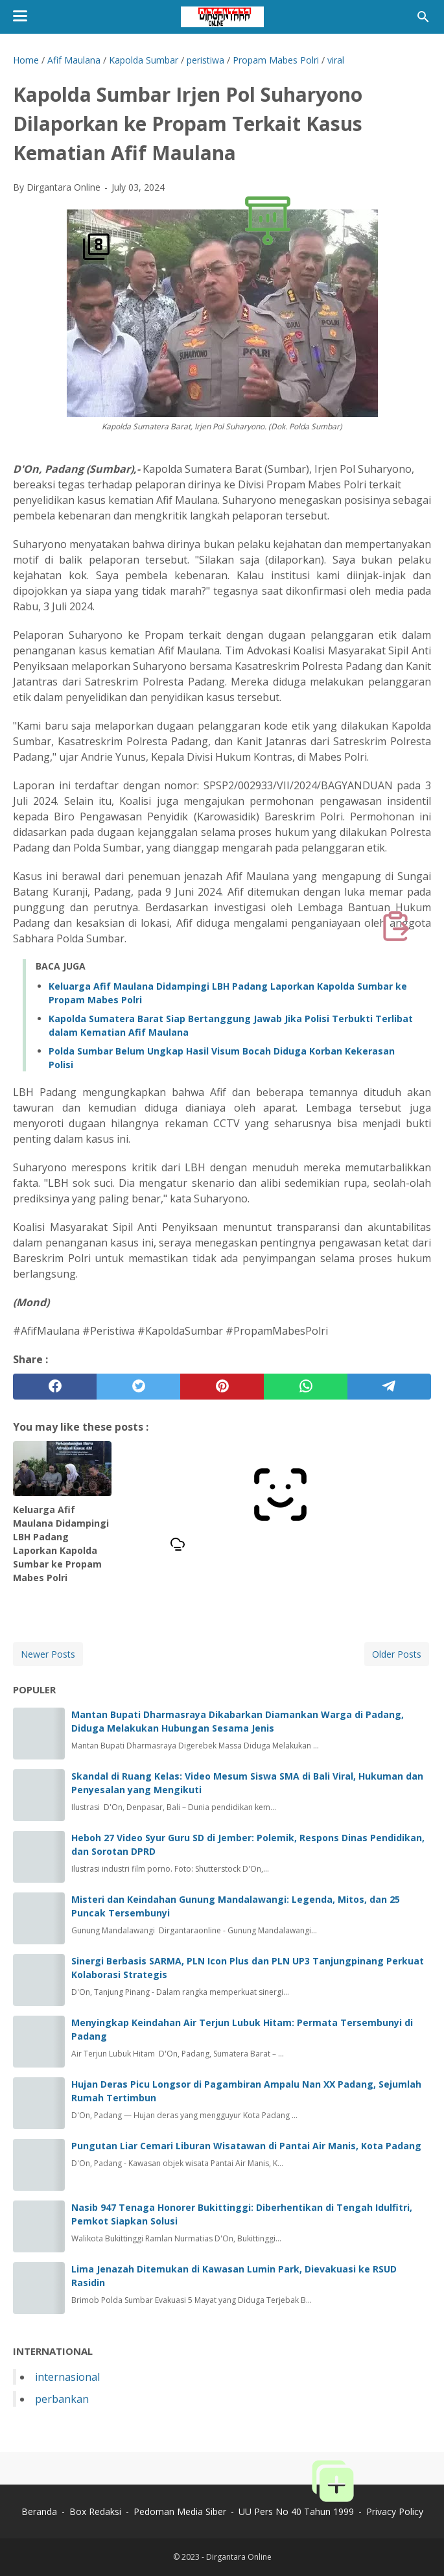 The height and width of the screenshot is (2576, 444). I want to click on view presentation with chart data, so click(268, 217).